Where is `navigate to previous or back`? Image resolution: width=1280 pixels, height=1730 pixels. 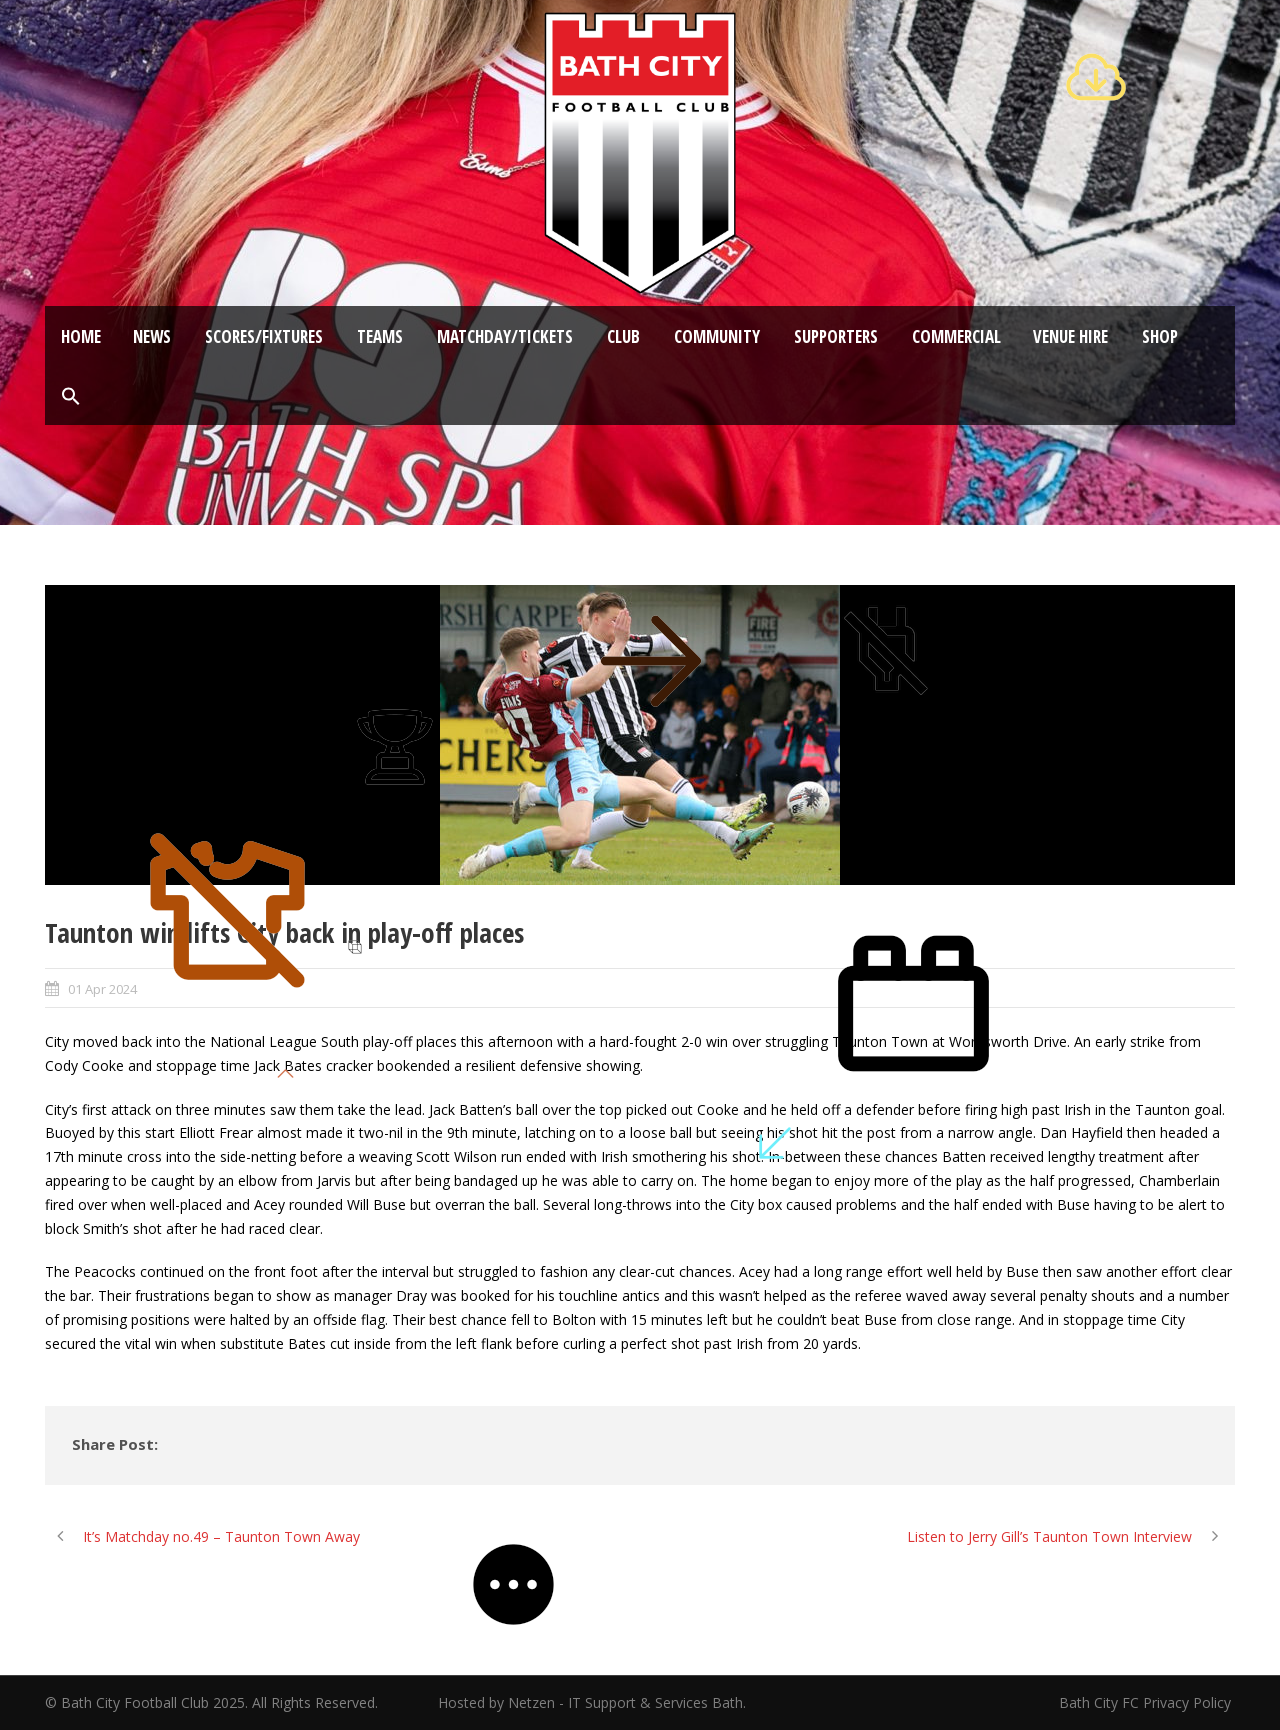
navigate to previous or back is located at coordinates (775, 1143).